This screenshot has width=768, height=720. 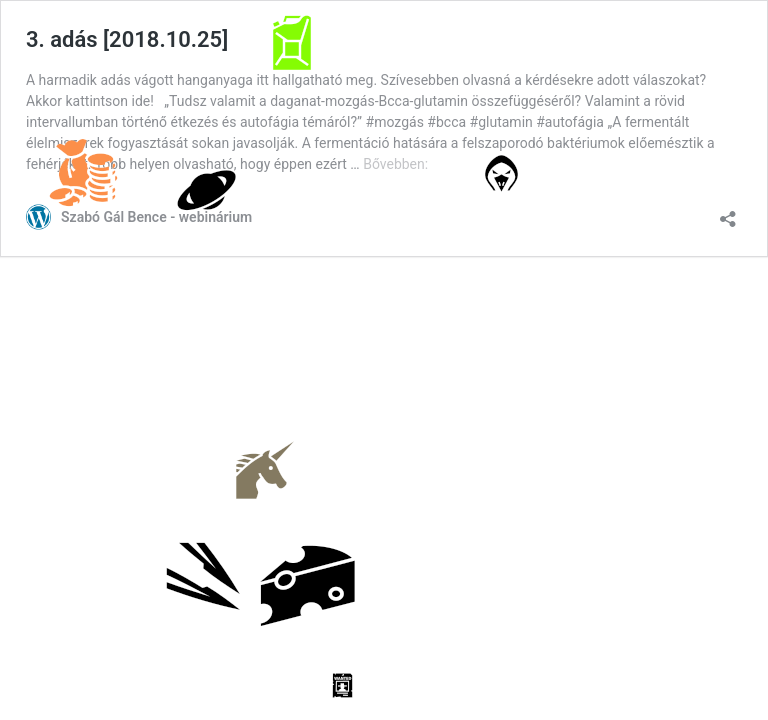 I want to click on view your in-game currency balance, so click(x=83, y=172).